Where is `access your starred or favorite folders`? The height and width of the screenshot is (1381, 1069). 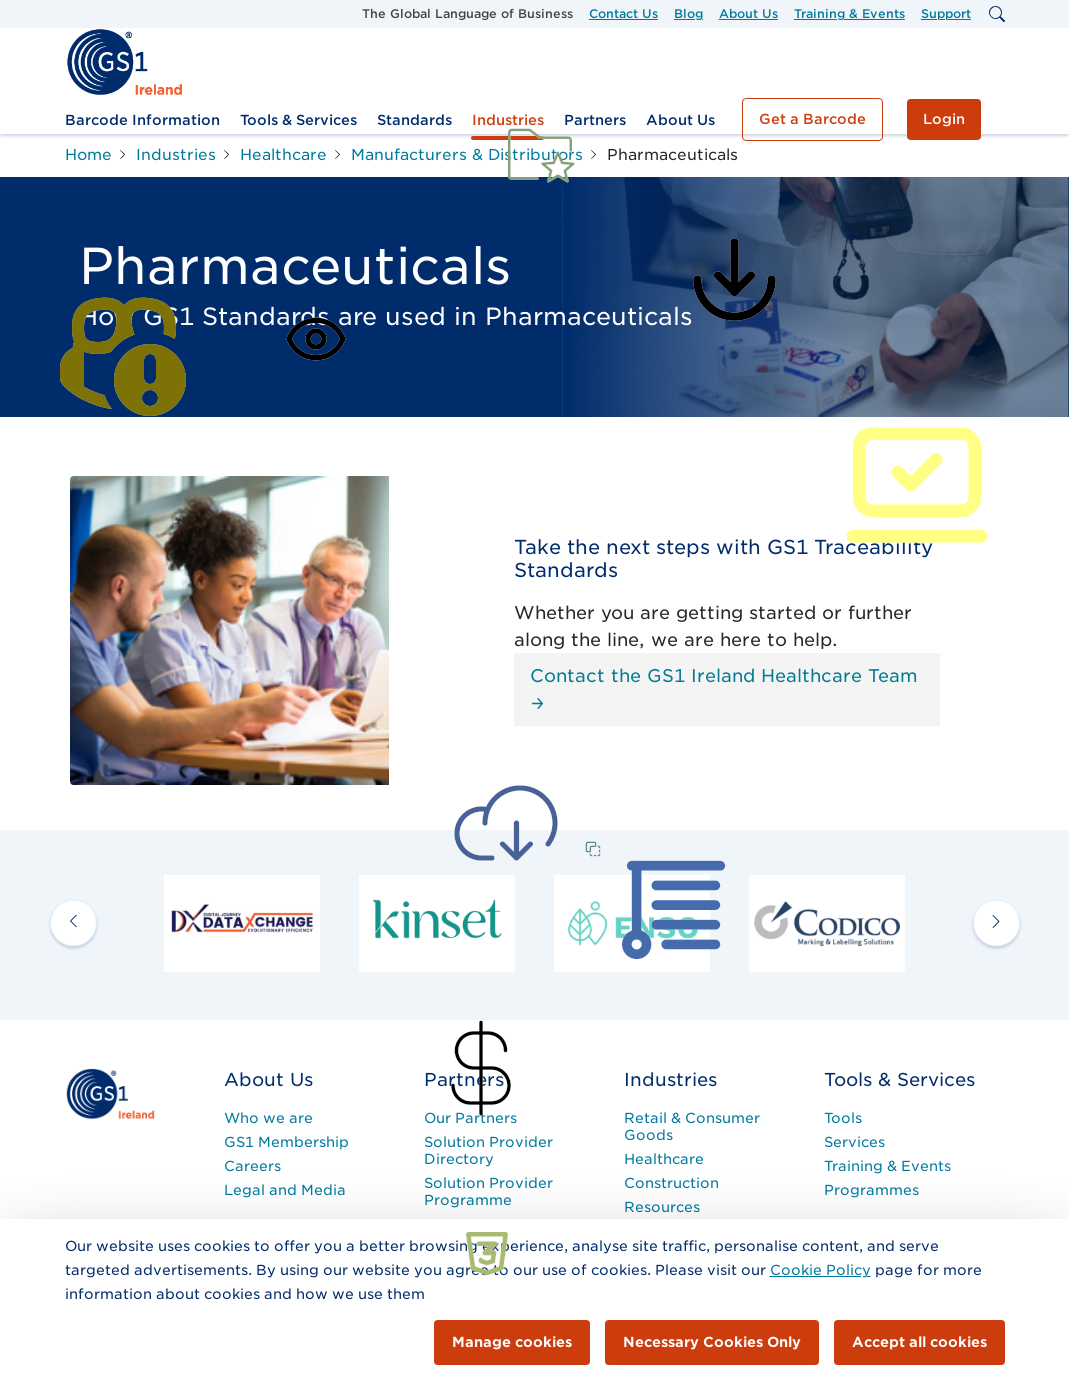 access your starred or favorite folders is located at coordinates (540, 153).